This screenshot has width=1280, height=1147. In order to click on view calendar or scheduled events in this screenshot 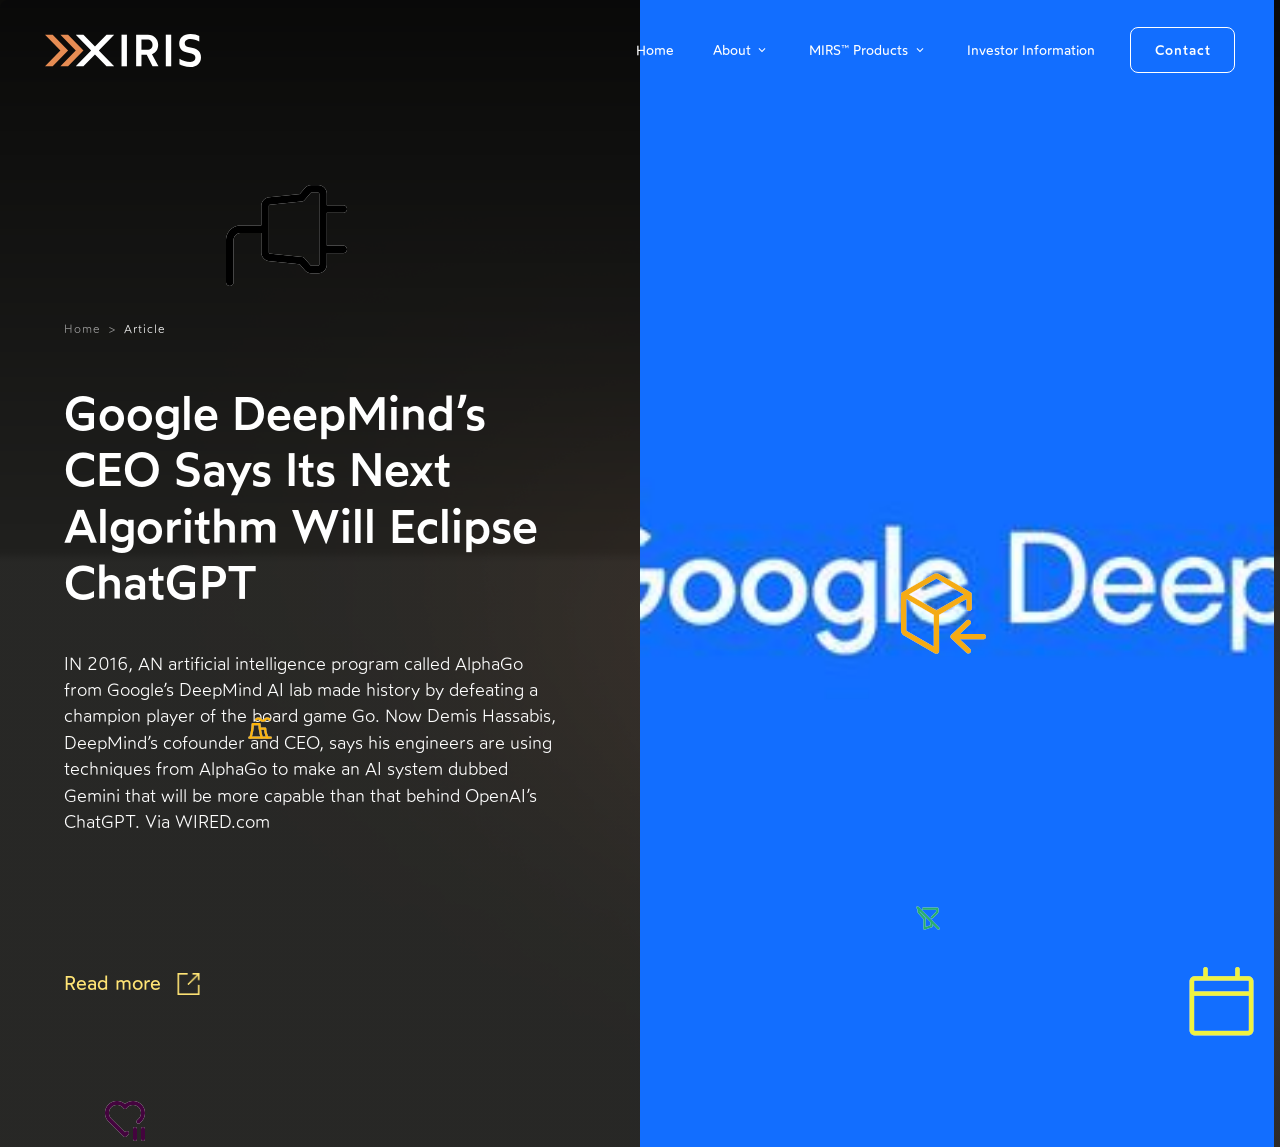, I will do `click(1221, 1003)`.